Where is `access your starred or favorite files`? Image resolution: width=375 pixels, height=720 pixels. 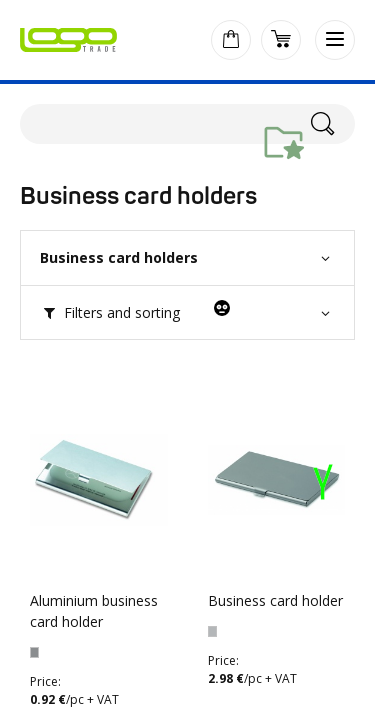 access your starred or favorite files is located at coordinates (283, 141).